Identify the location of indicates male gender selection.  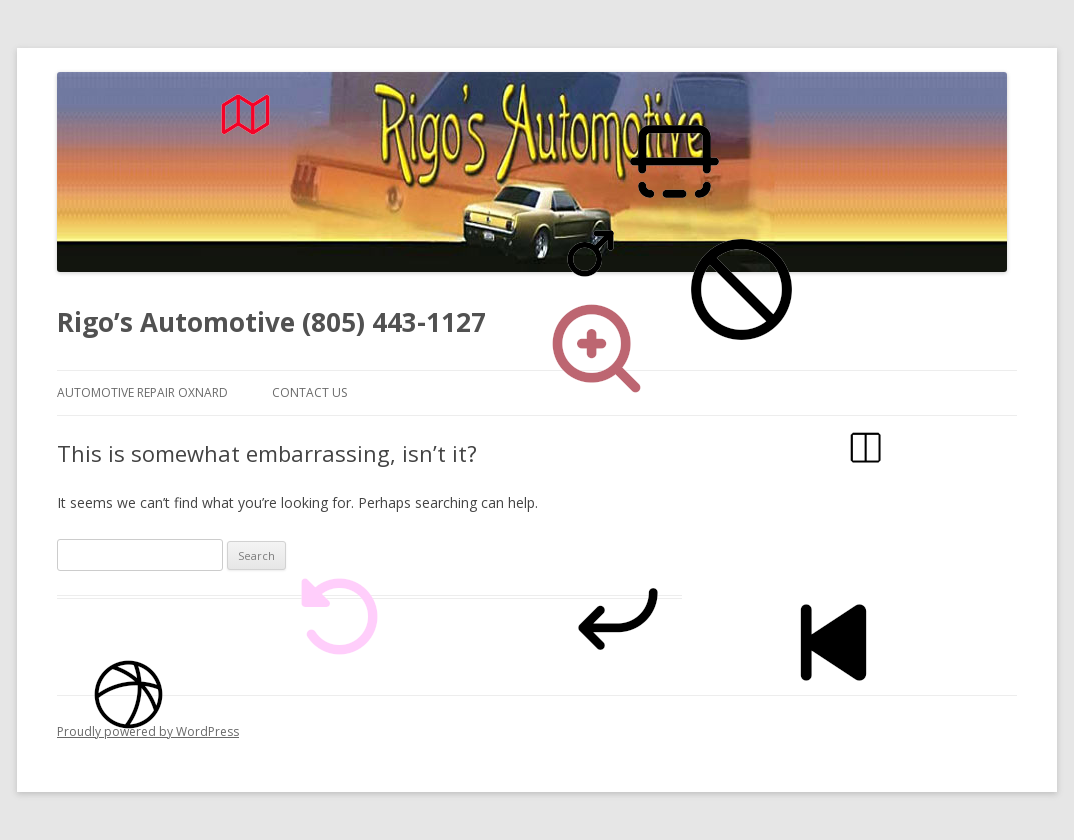
(590, 253).